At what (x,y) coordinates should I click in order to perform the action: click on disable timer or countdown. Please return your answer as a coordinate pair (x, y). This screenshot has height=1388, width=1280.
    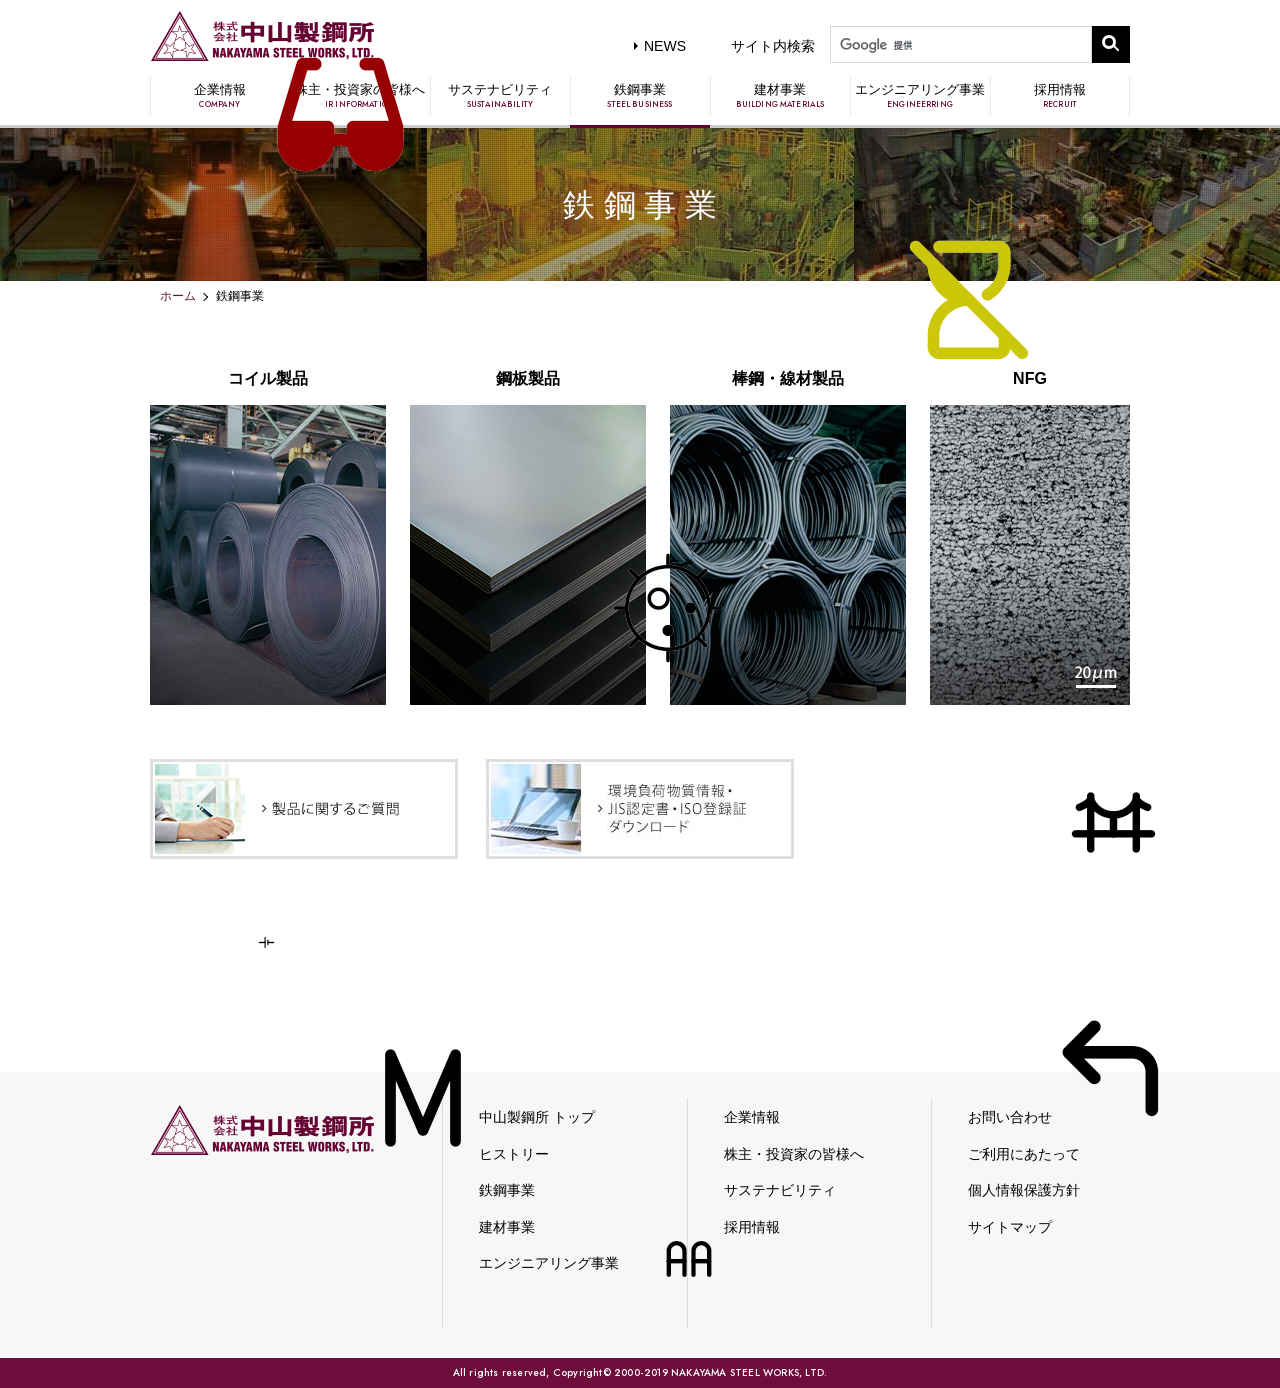
    Looking at the image, I should click on (969, 300).